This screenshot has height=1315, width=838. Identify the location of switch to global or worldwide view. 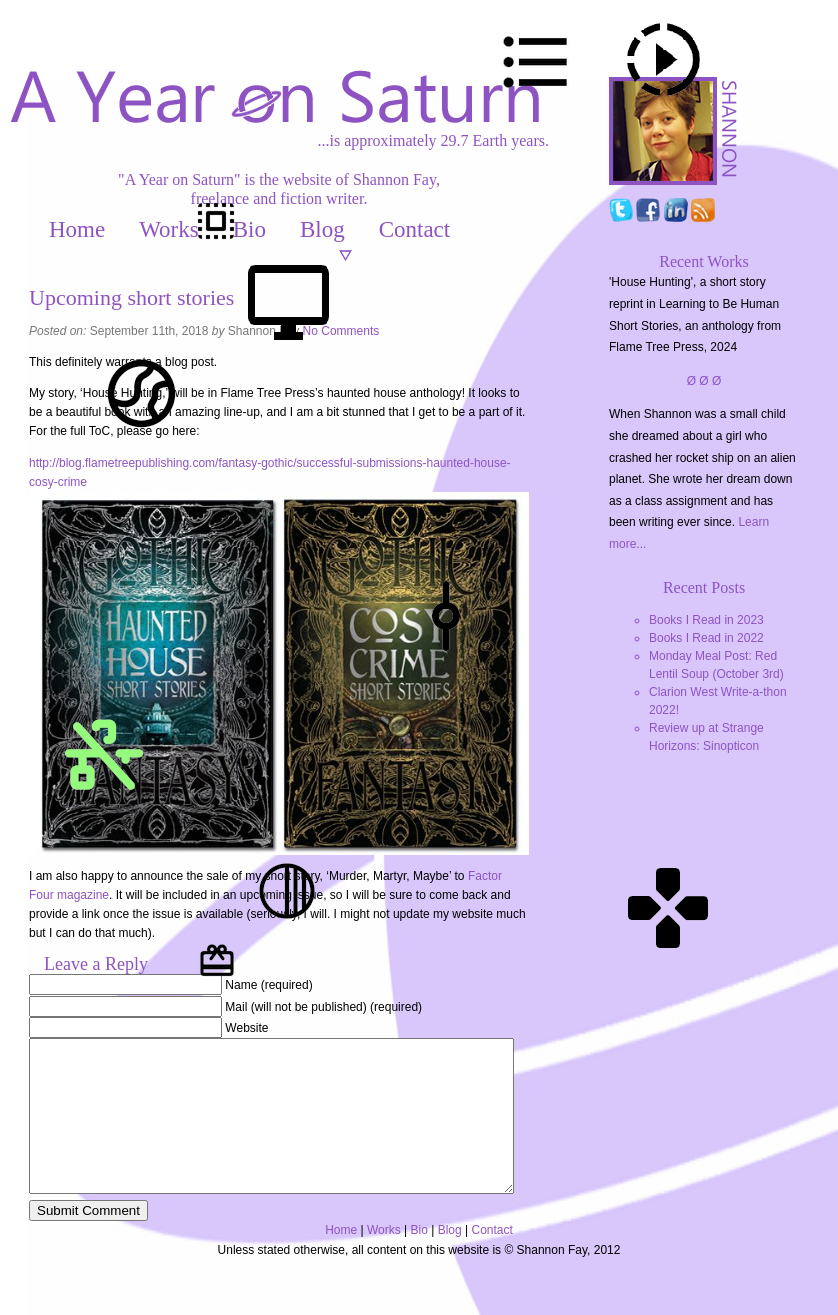
(141, 393).